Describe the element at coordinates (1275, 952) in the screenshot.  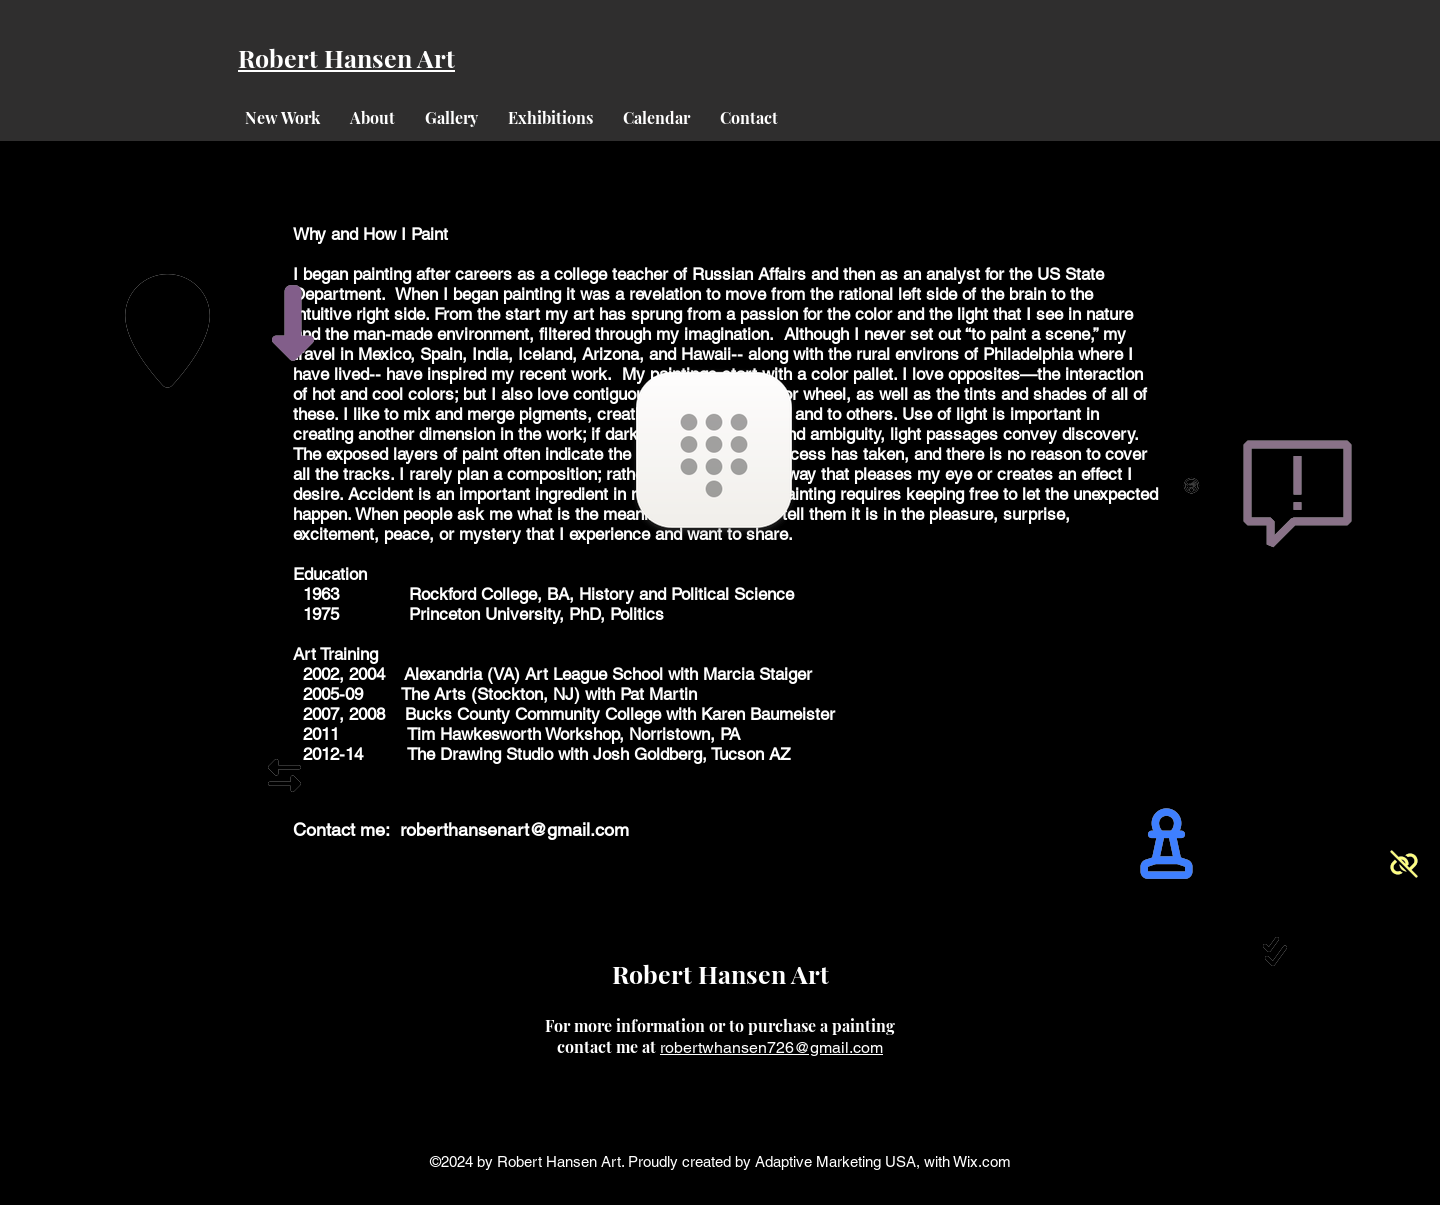
I see `indicates message has been read` at that location.